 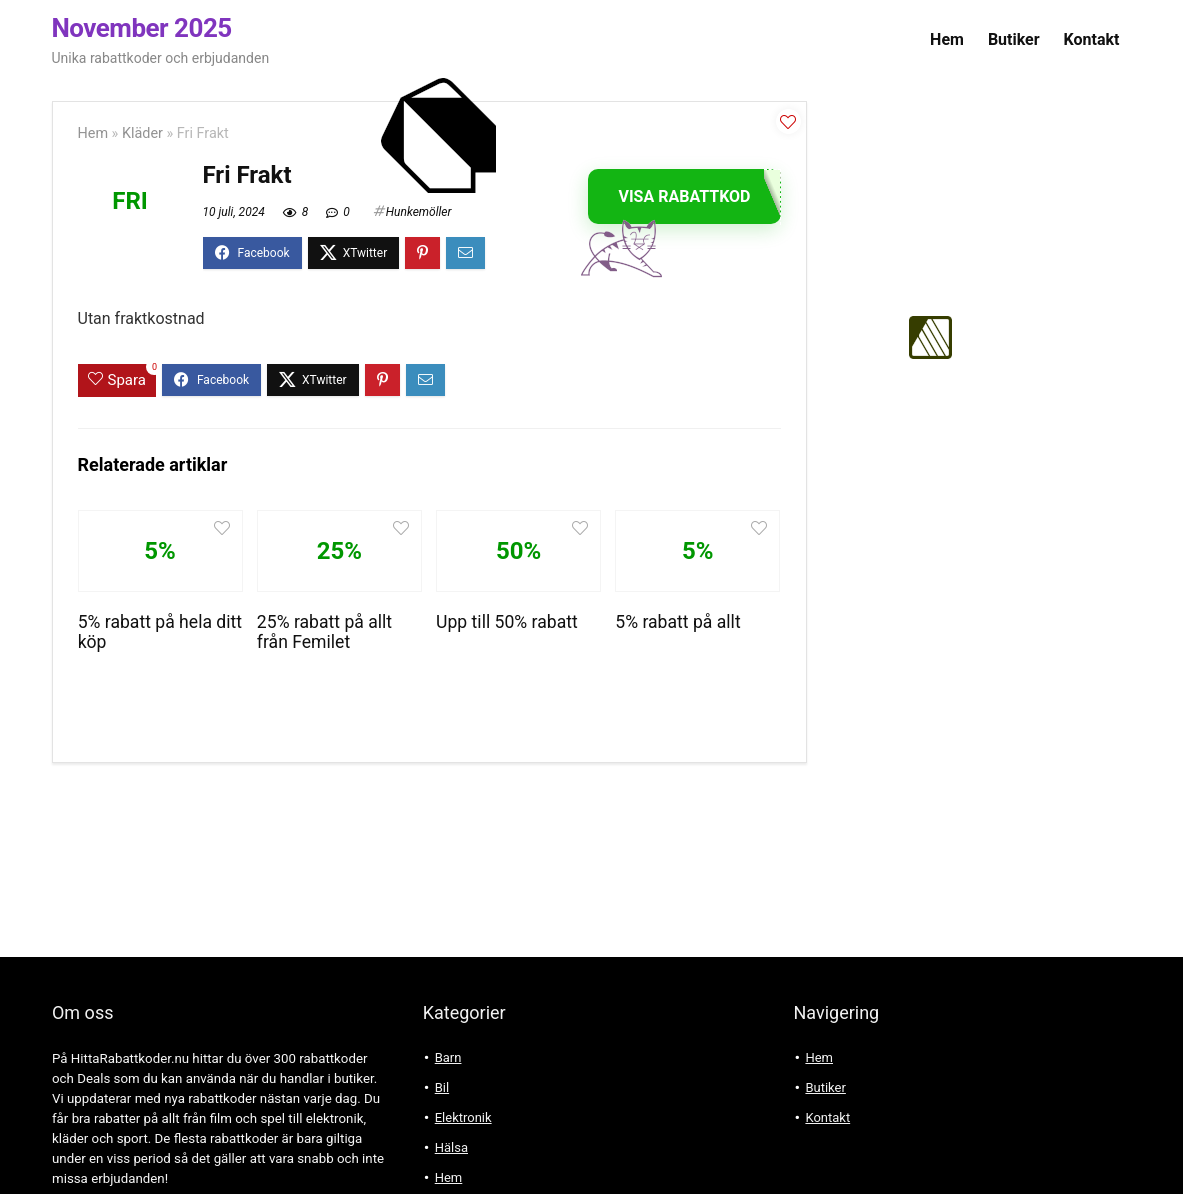 What do you see at coordinates (930, 337) in the screenshot?
I see `open Affinity Publisher application` at bounding box center [930, 337].